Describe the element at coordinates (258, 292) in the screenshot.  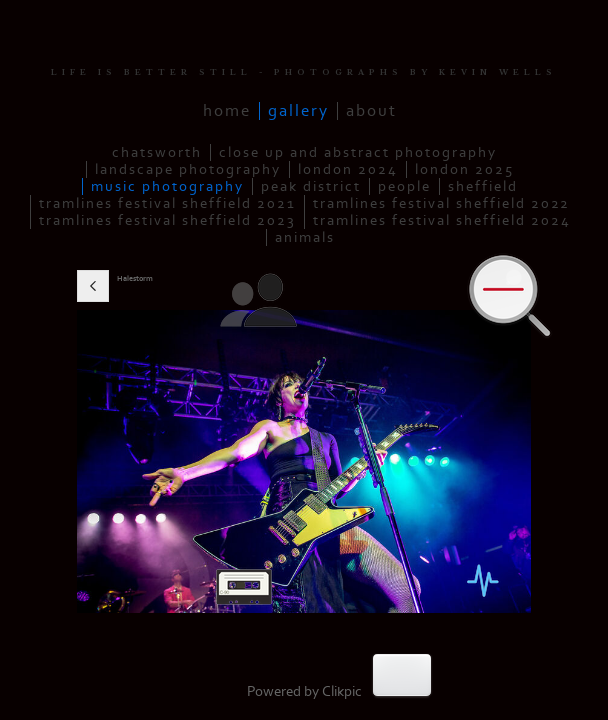
I see `view group or shared folder` at that location.